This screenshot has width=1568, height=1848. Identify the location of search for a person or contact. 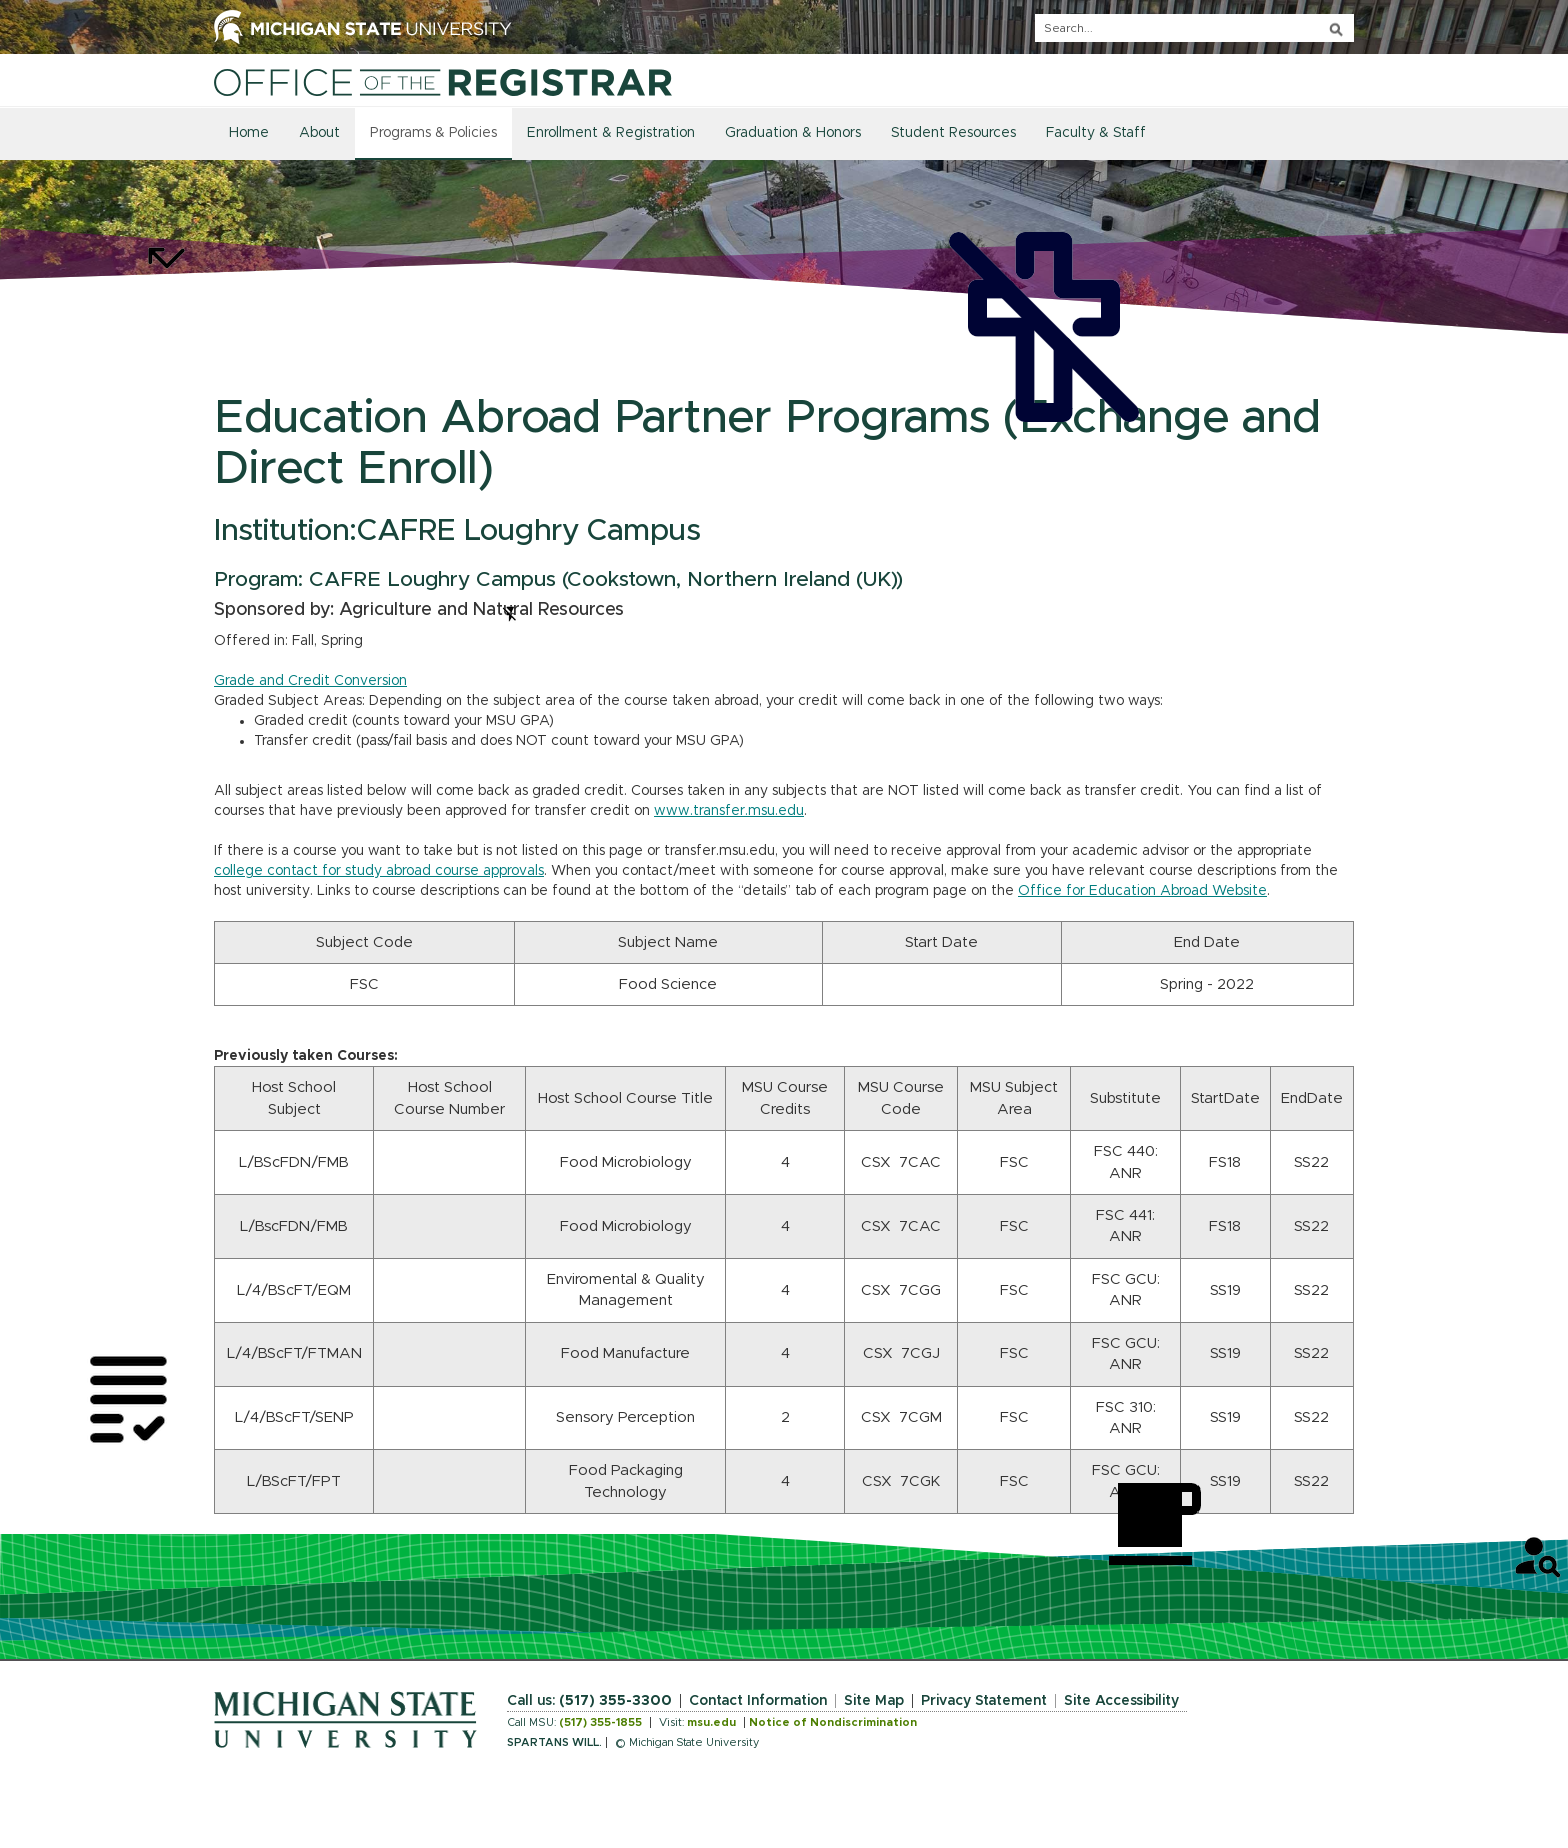
(1538, 1555).